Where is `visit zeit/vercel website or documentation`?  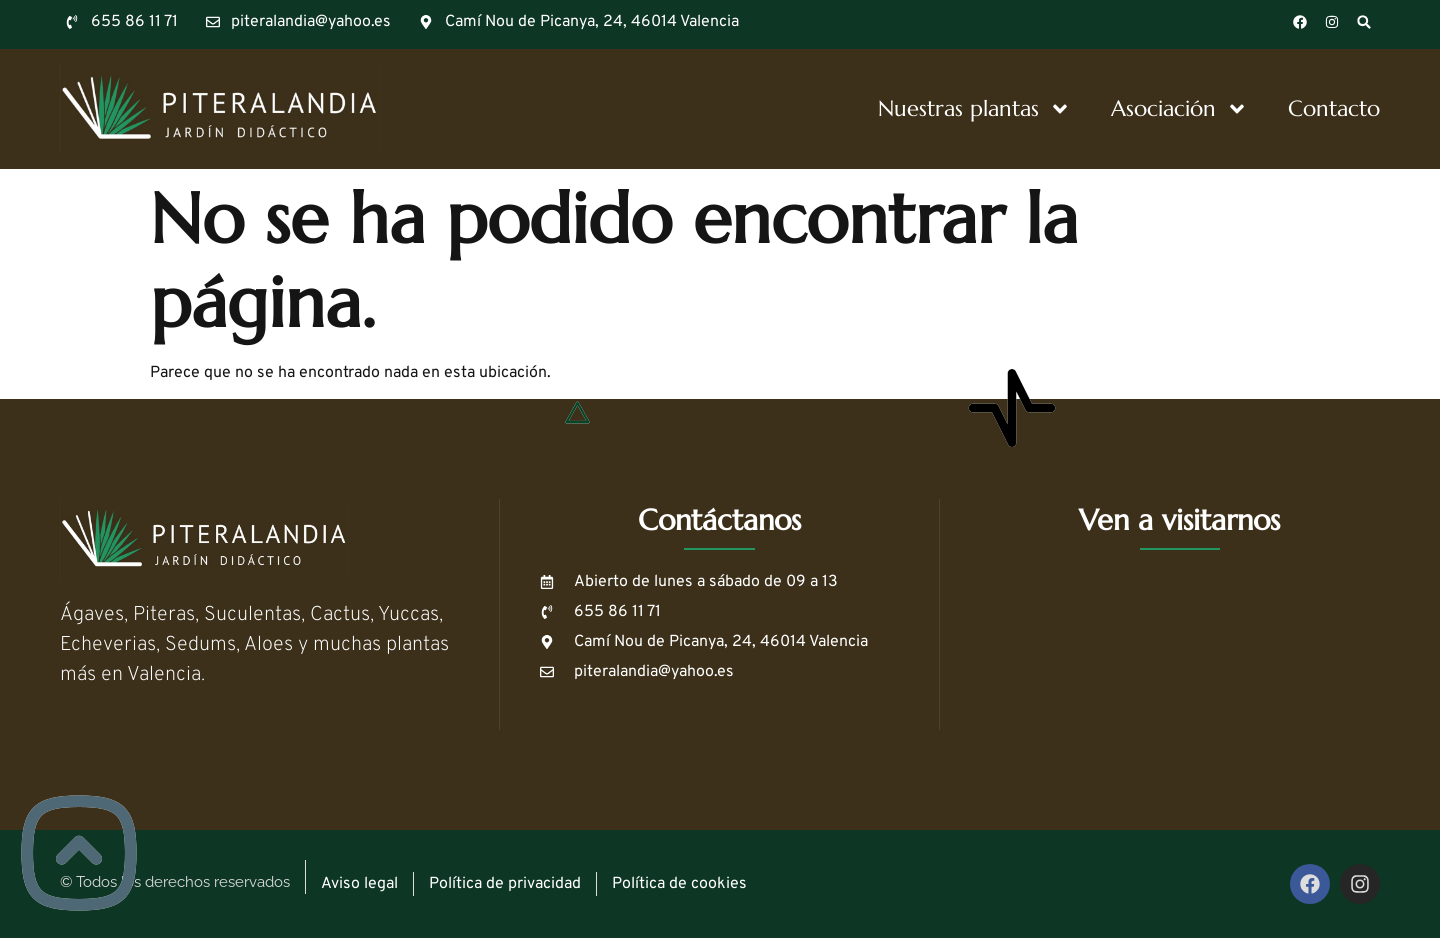
visit zeit/vercel website or documentation is located at coordinates (577, 412).